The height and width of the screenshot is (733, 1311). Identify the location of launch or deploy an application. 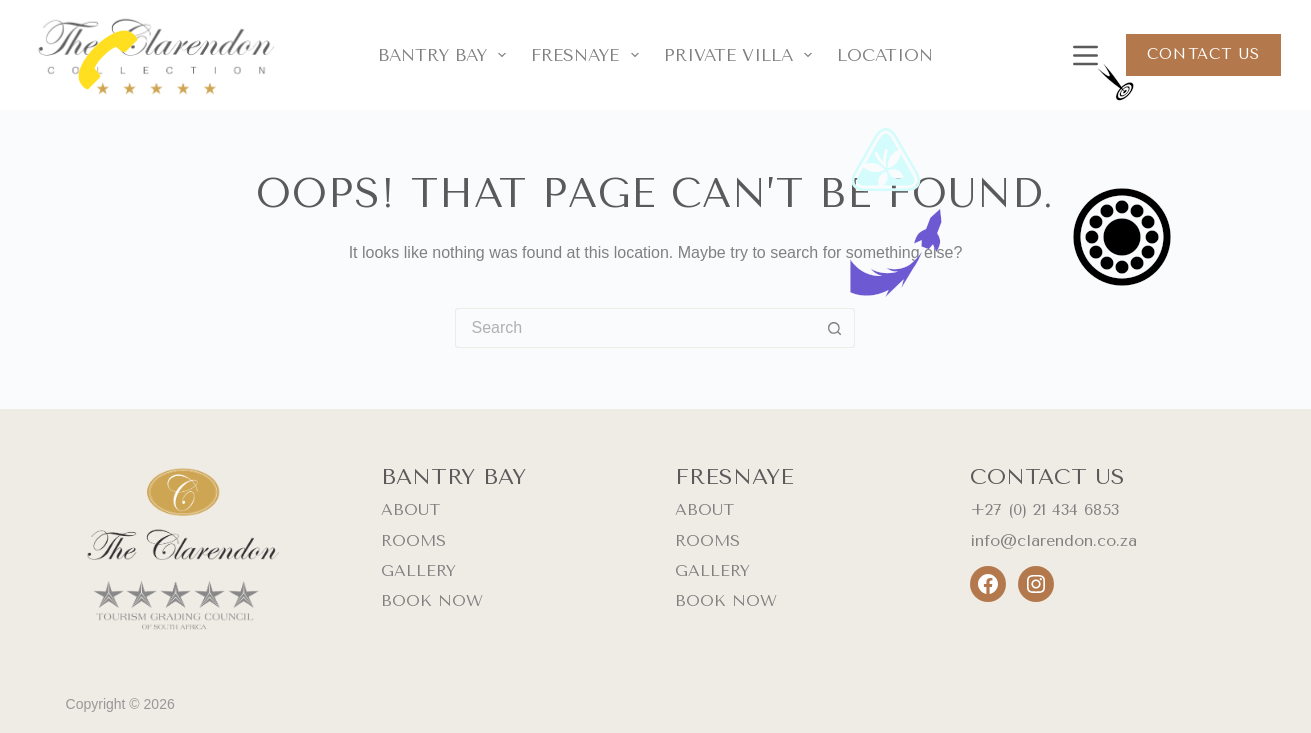
(896, 250).